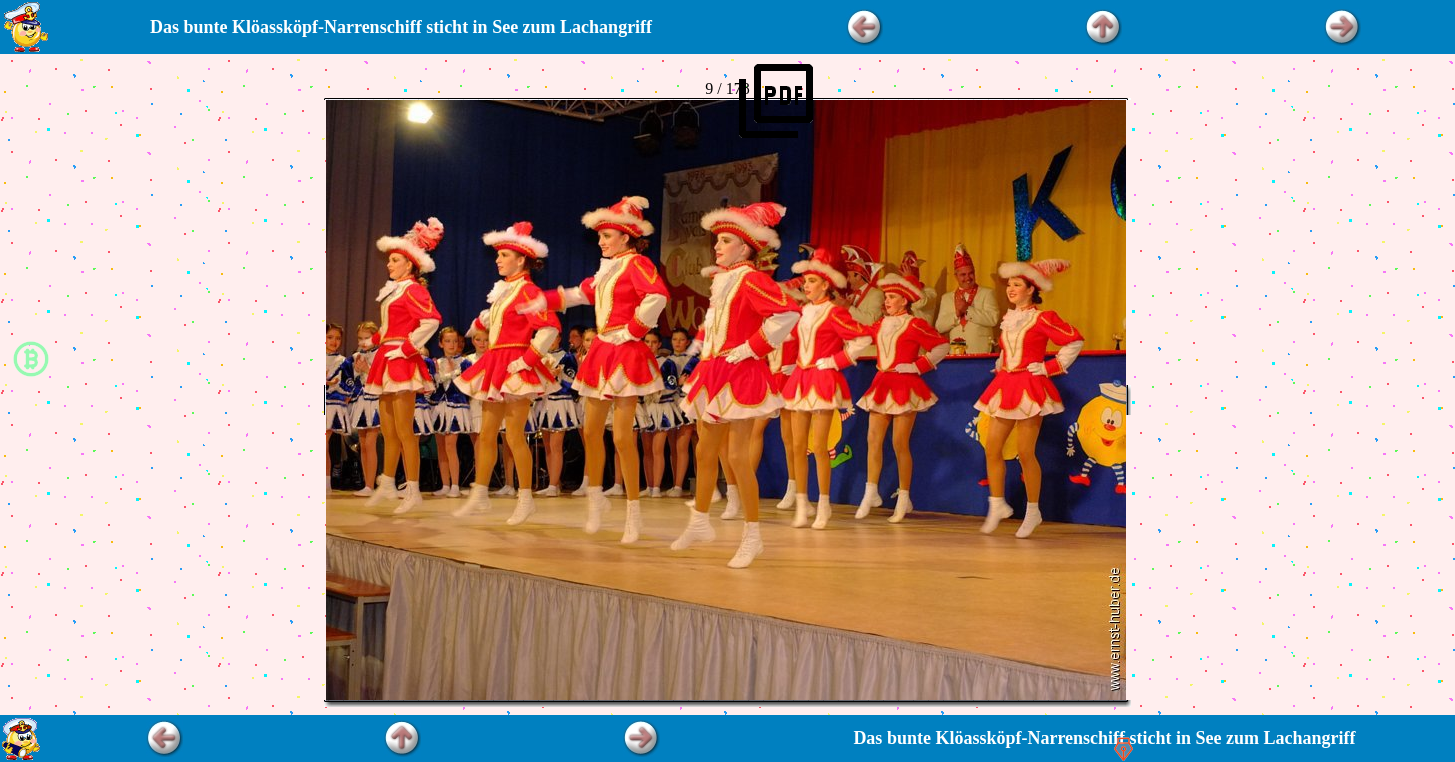  Describe the element at coordinates (1123, 748) in the screenshot. I see `access drawing or illustration tools` at that location.